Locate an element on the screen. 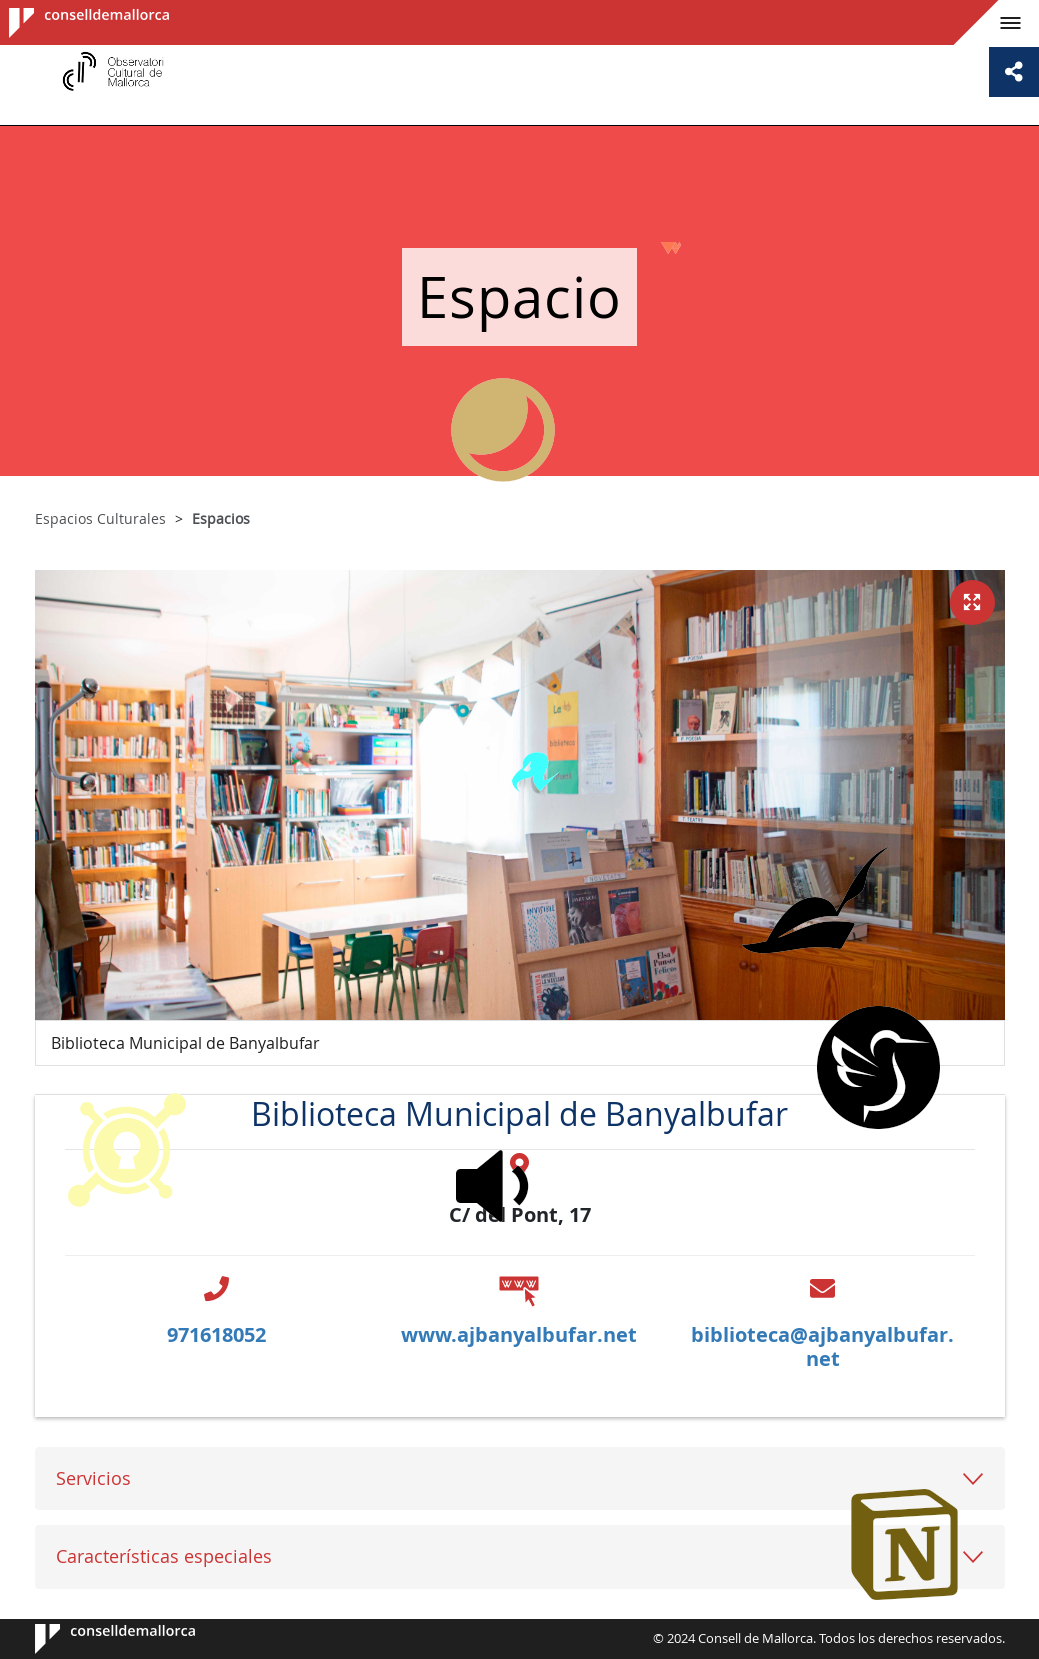 The image size is (1039, 1659). decrease audio volume is located at coordinates (490, 1186).